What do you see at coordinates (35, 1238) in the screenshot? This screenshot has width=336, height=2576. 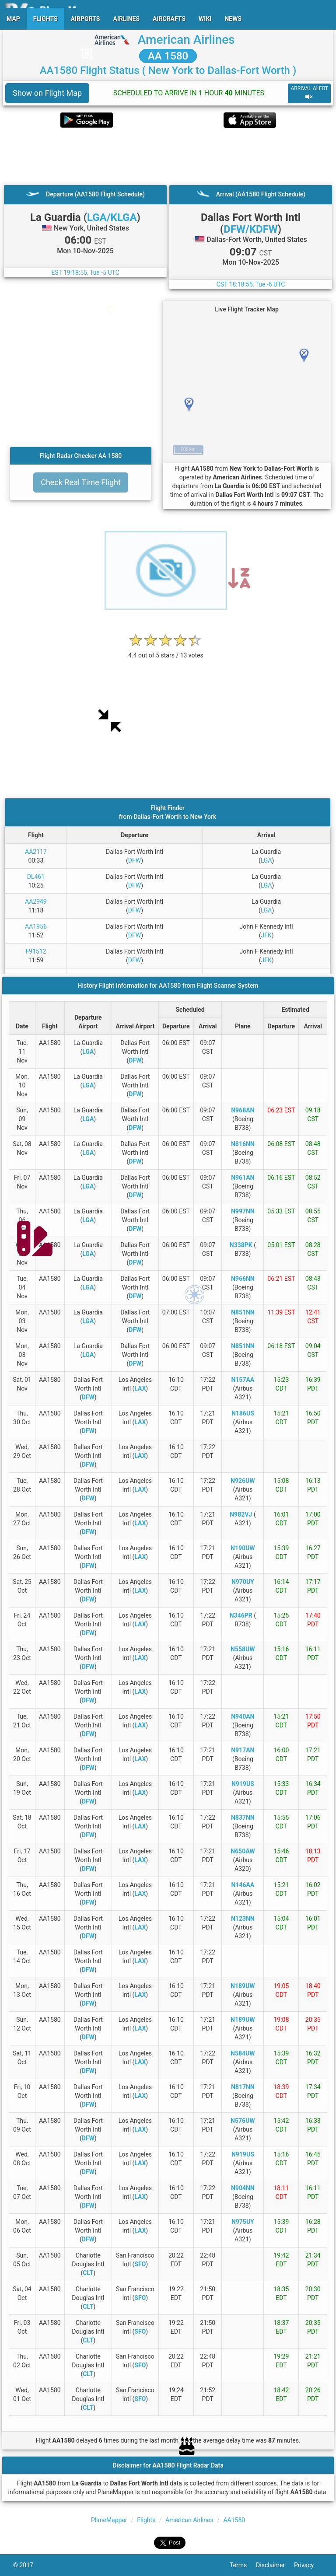 I see `open color palette or theme options` at bounding box center [35, 1238].